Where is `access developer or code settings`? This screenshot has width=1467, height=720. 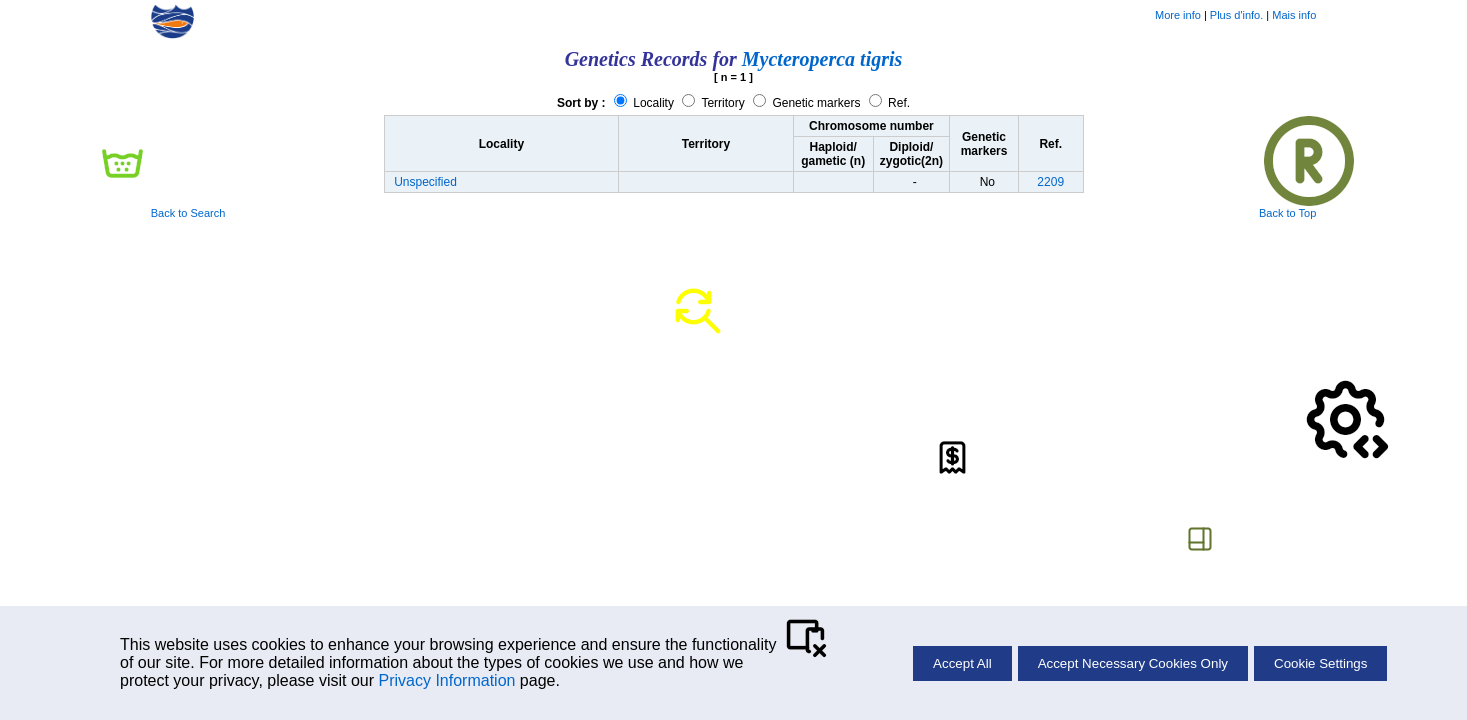
access developer or code settings is located at coordinates (1345, 419).